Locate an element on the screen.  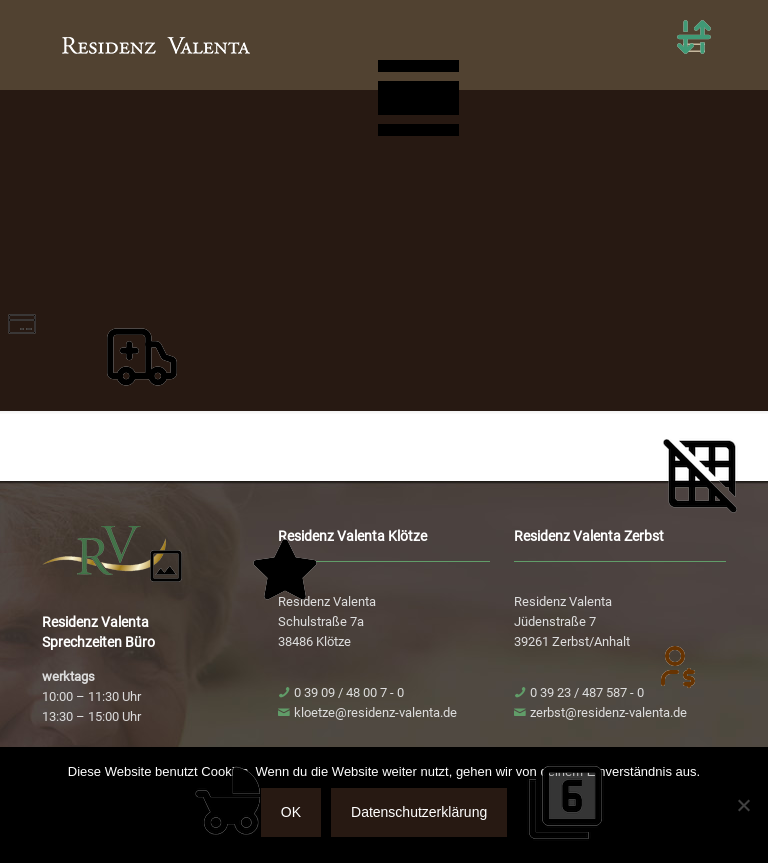
view user payment or billing information is located at coordinates (675, 666).